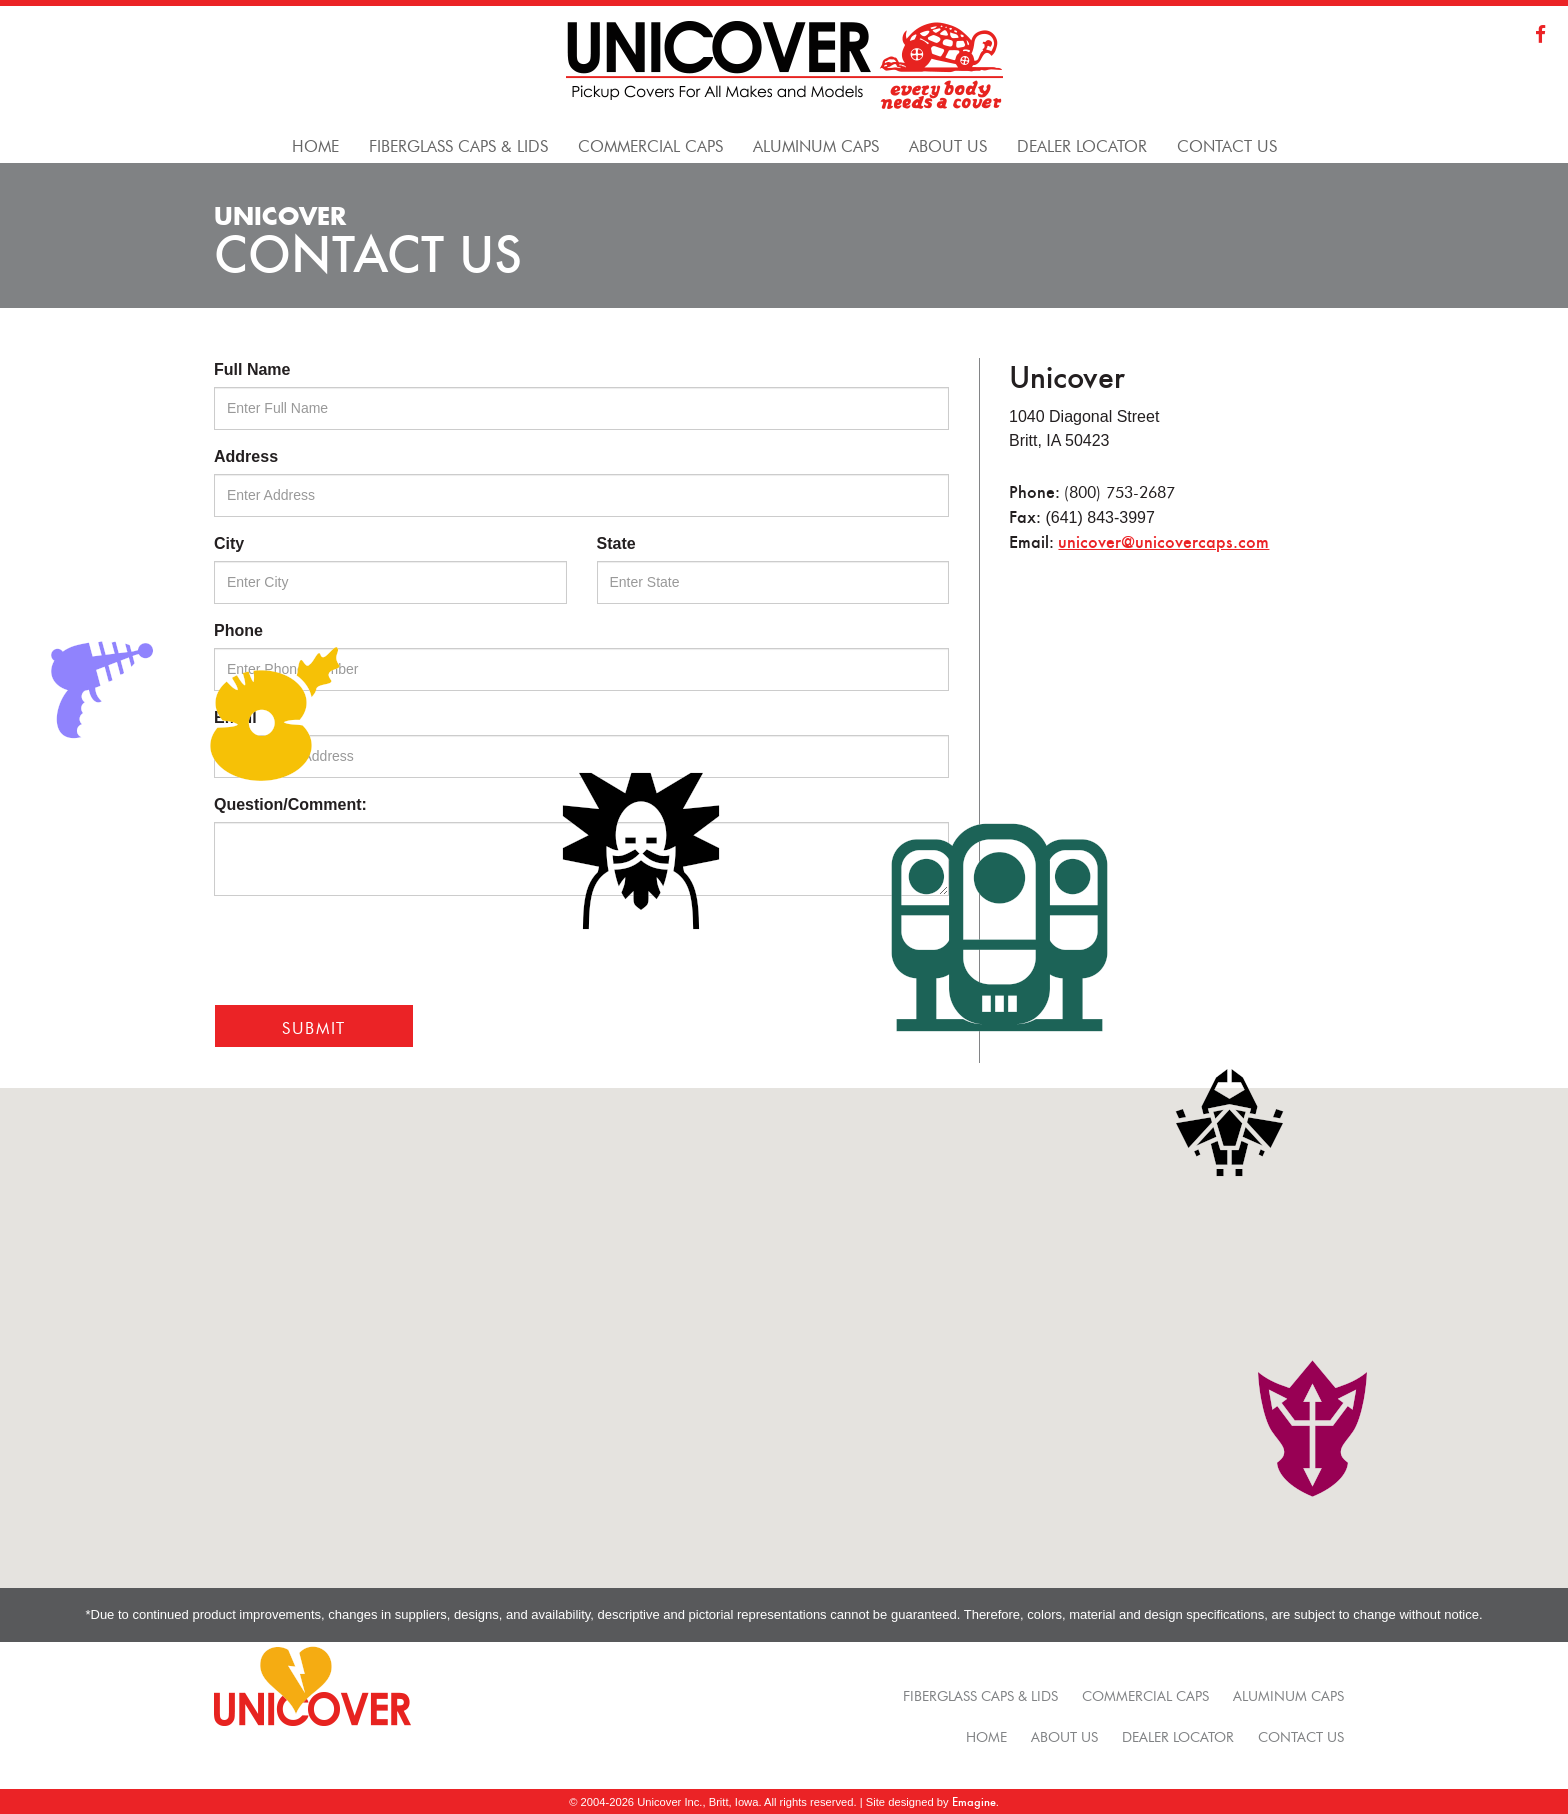 The image size is (1568, 1814). Describe the element at coordinates (296, 1680) in the screenshot. I see `indicates a dislike or negative reaction` at that location.